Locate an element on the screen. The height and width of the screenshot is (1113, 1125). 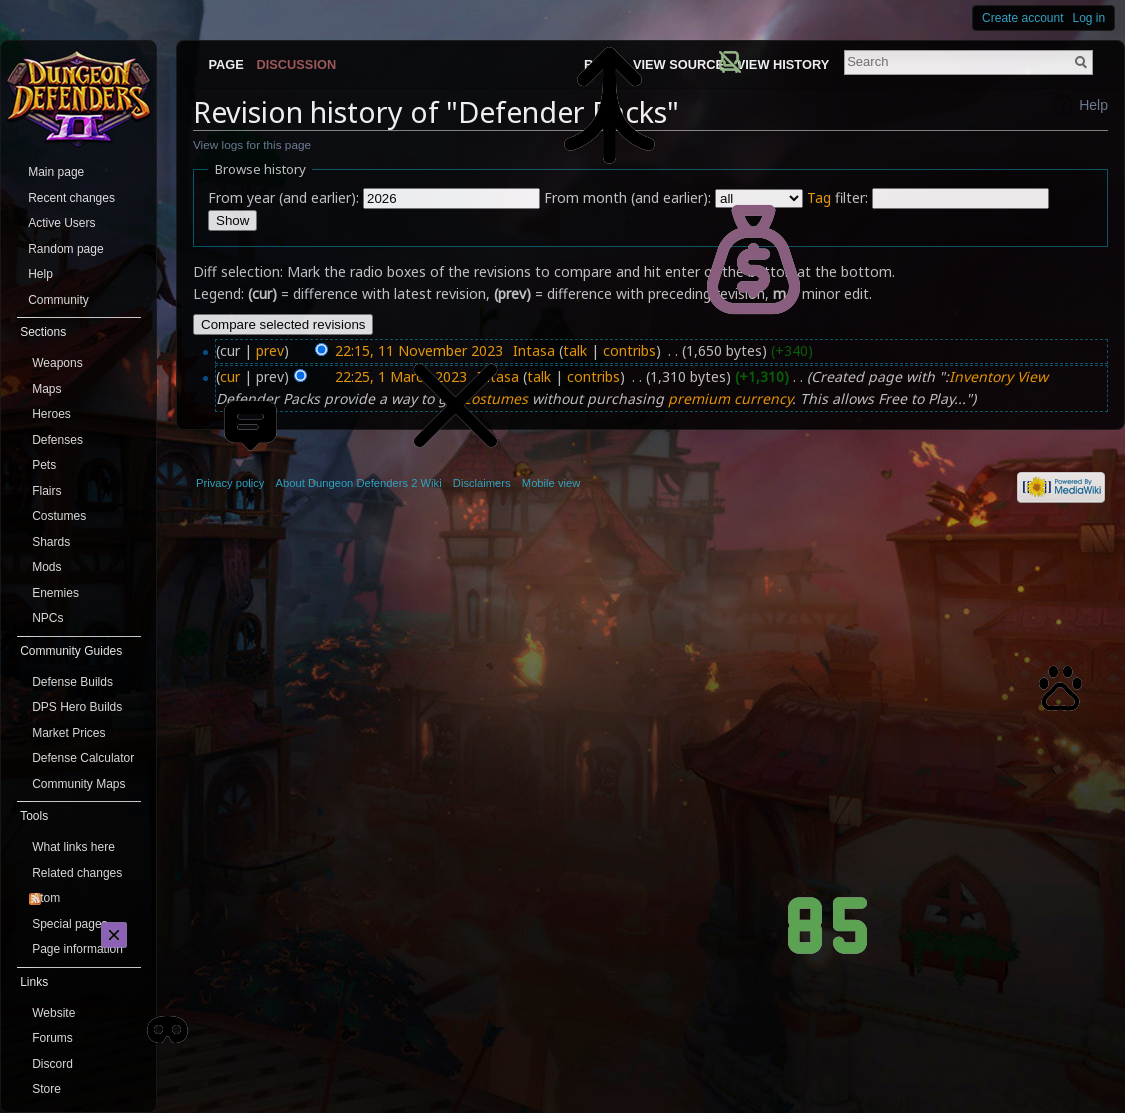
open baidu search engine is located at coordinates (1060, 689).